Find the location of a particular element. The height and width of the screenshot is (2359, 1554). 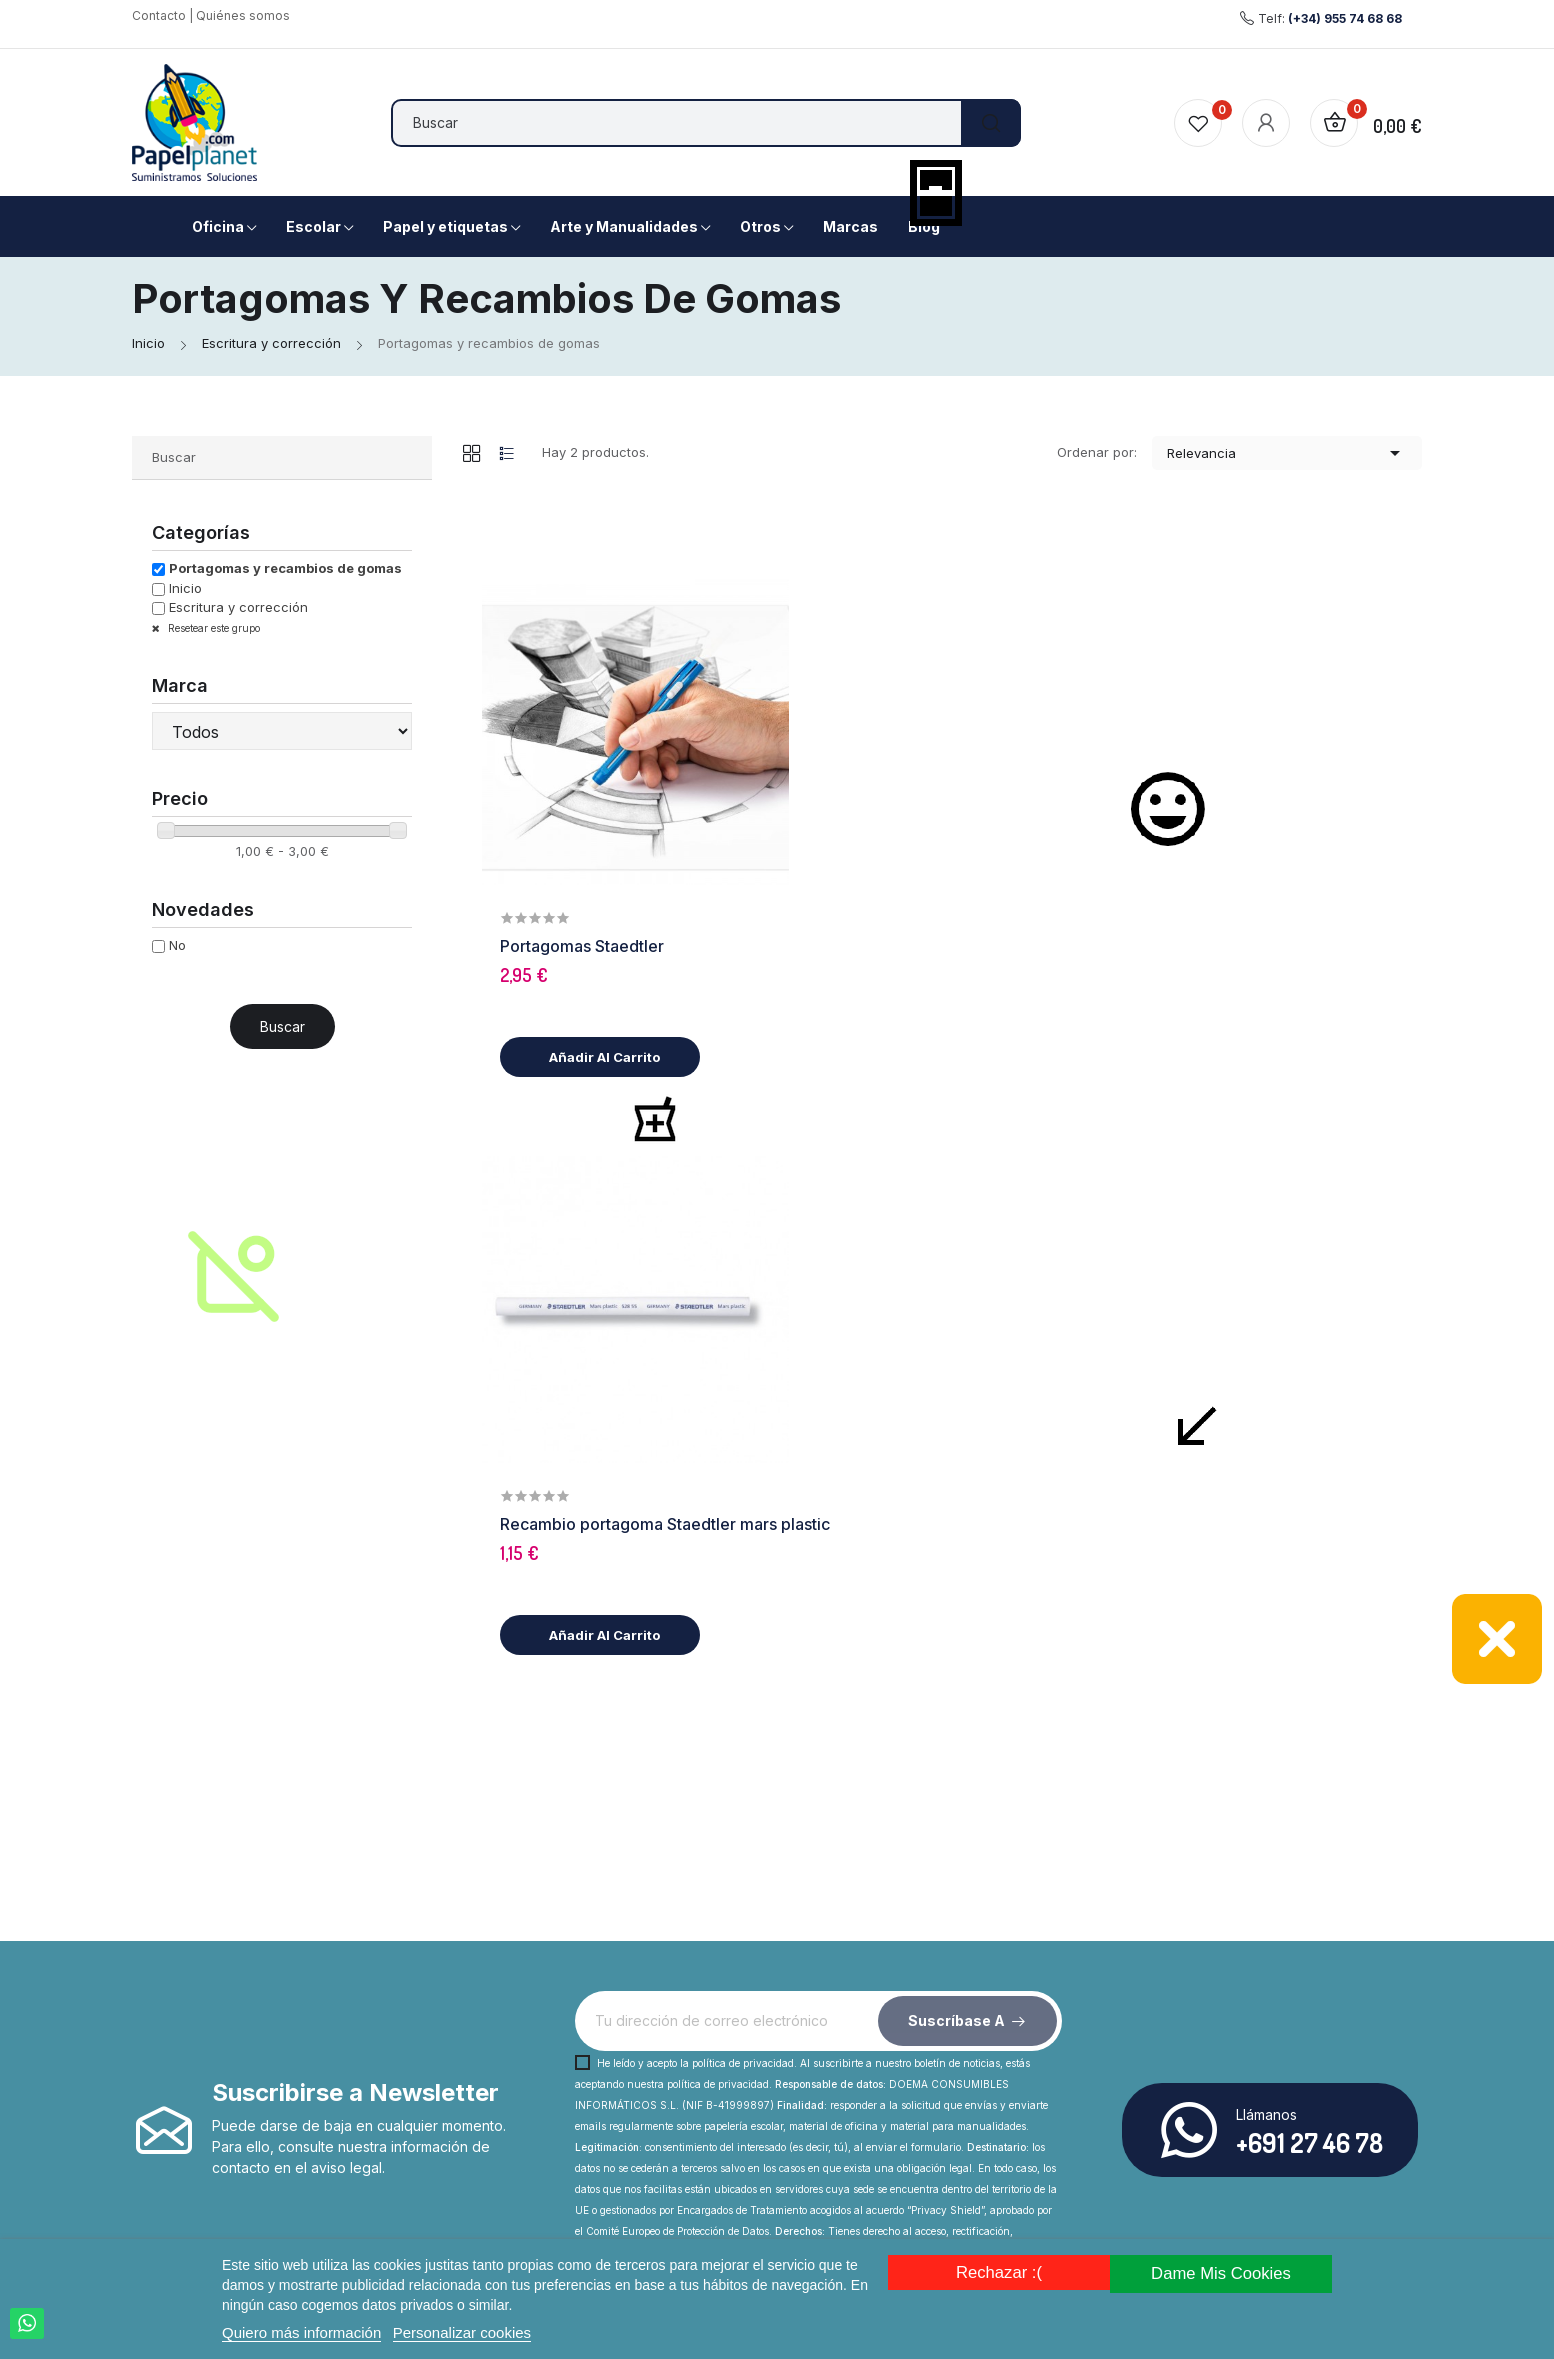

mute or disable notifications is located at coordinates (233, 1276).